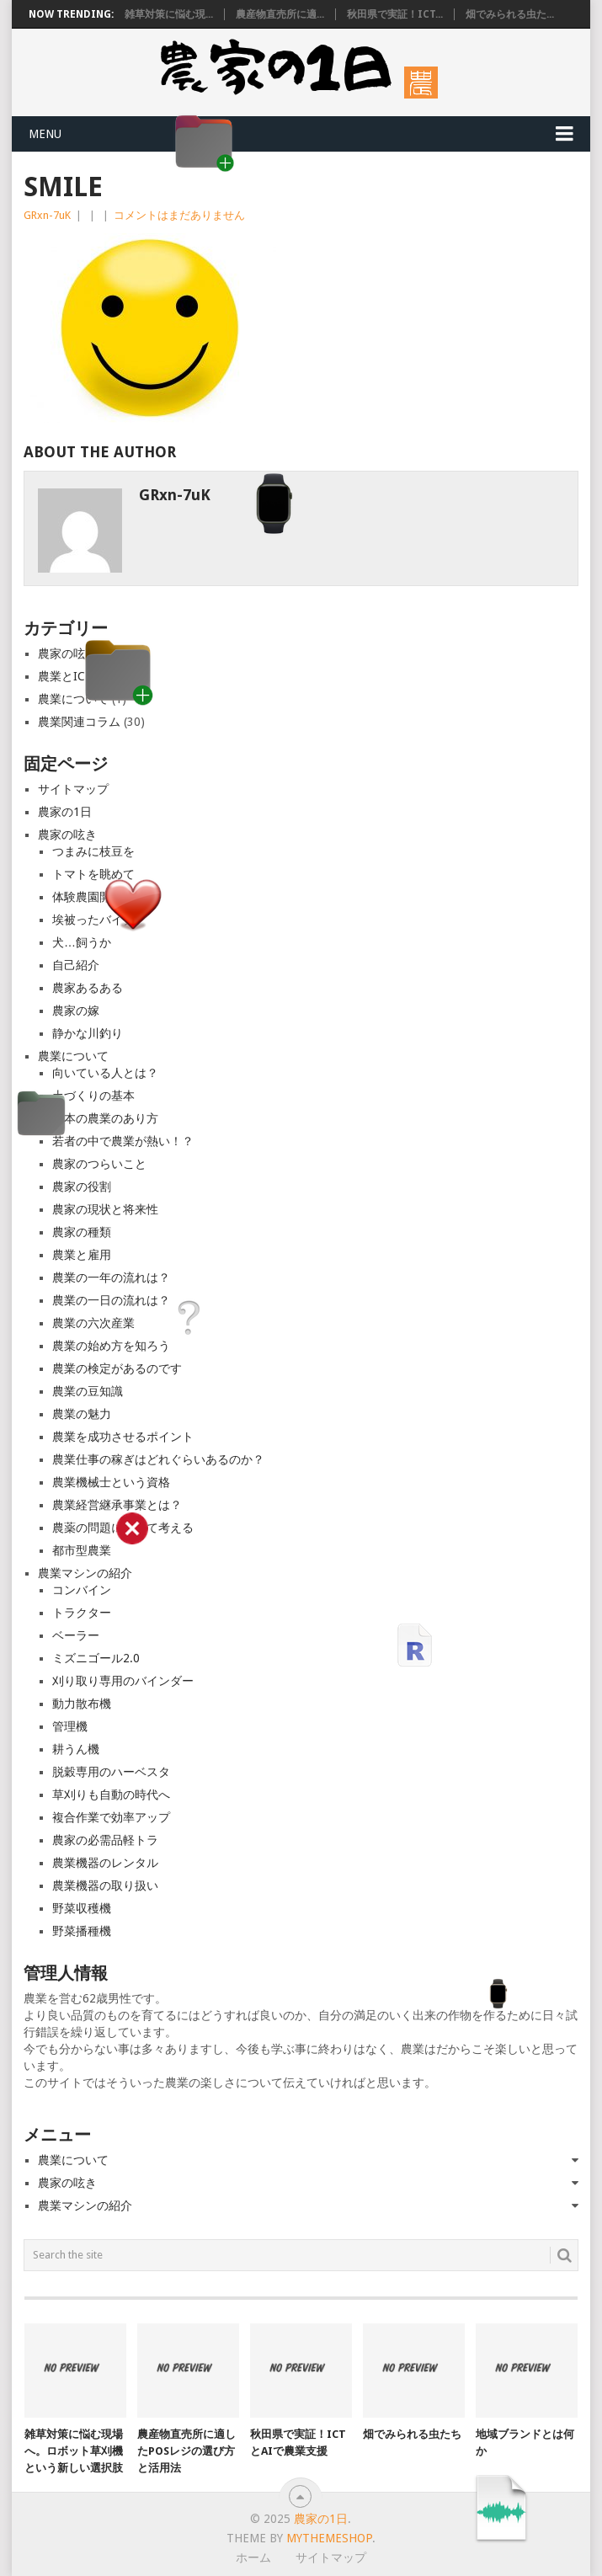  Describe the element at coordinates (274, 504) in the screenshot. I see `apple watch series 7 device icon` at that location.